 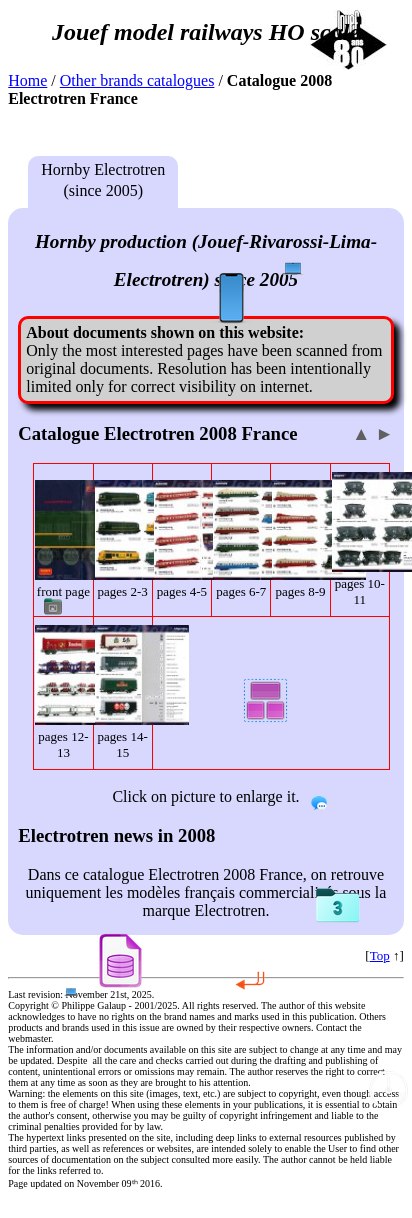 What do you see at coordinates (120, 960) in the screenshot?
I see `libreoffice base database file` at bounding box center [120, 960].